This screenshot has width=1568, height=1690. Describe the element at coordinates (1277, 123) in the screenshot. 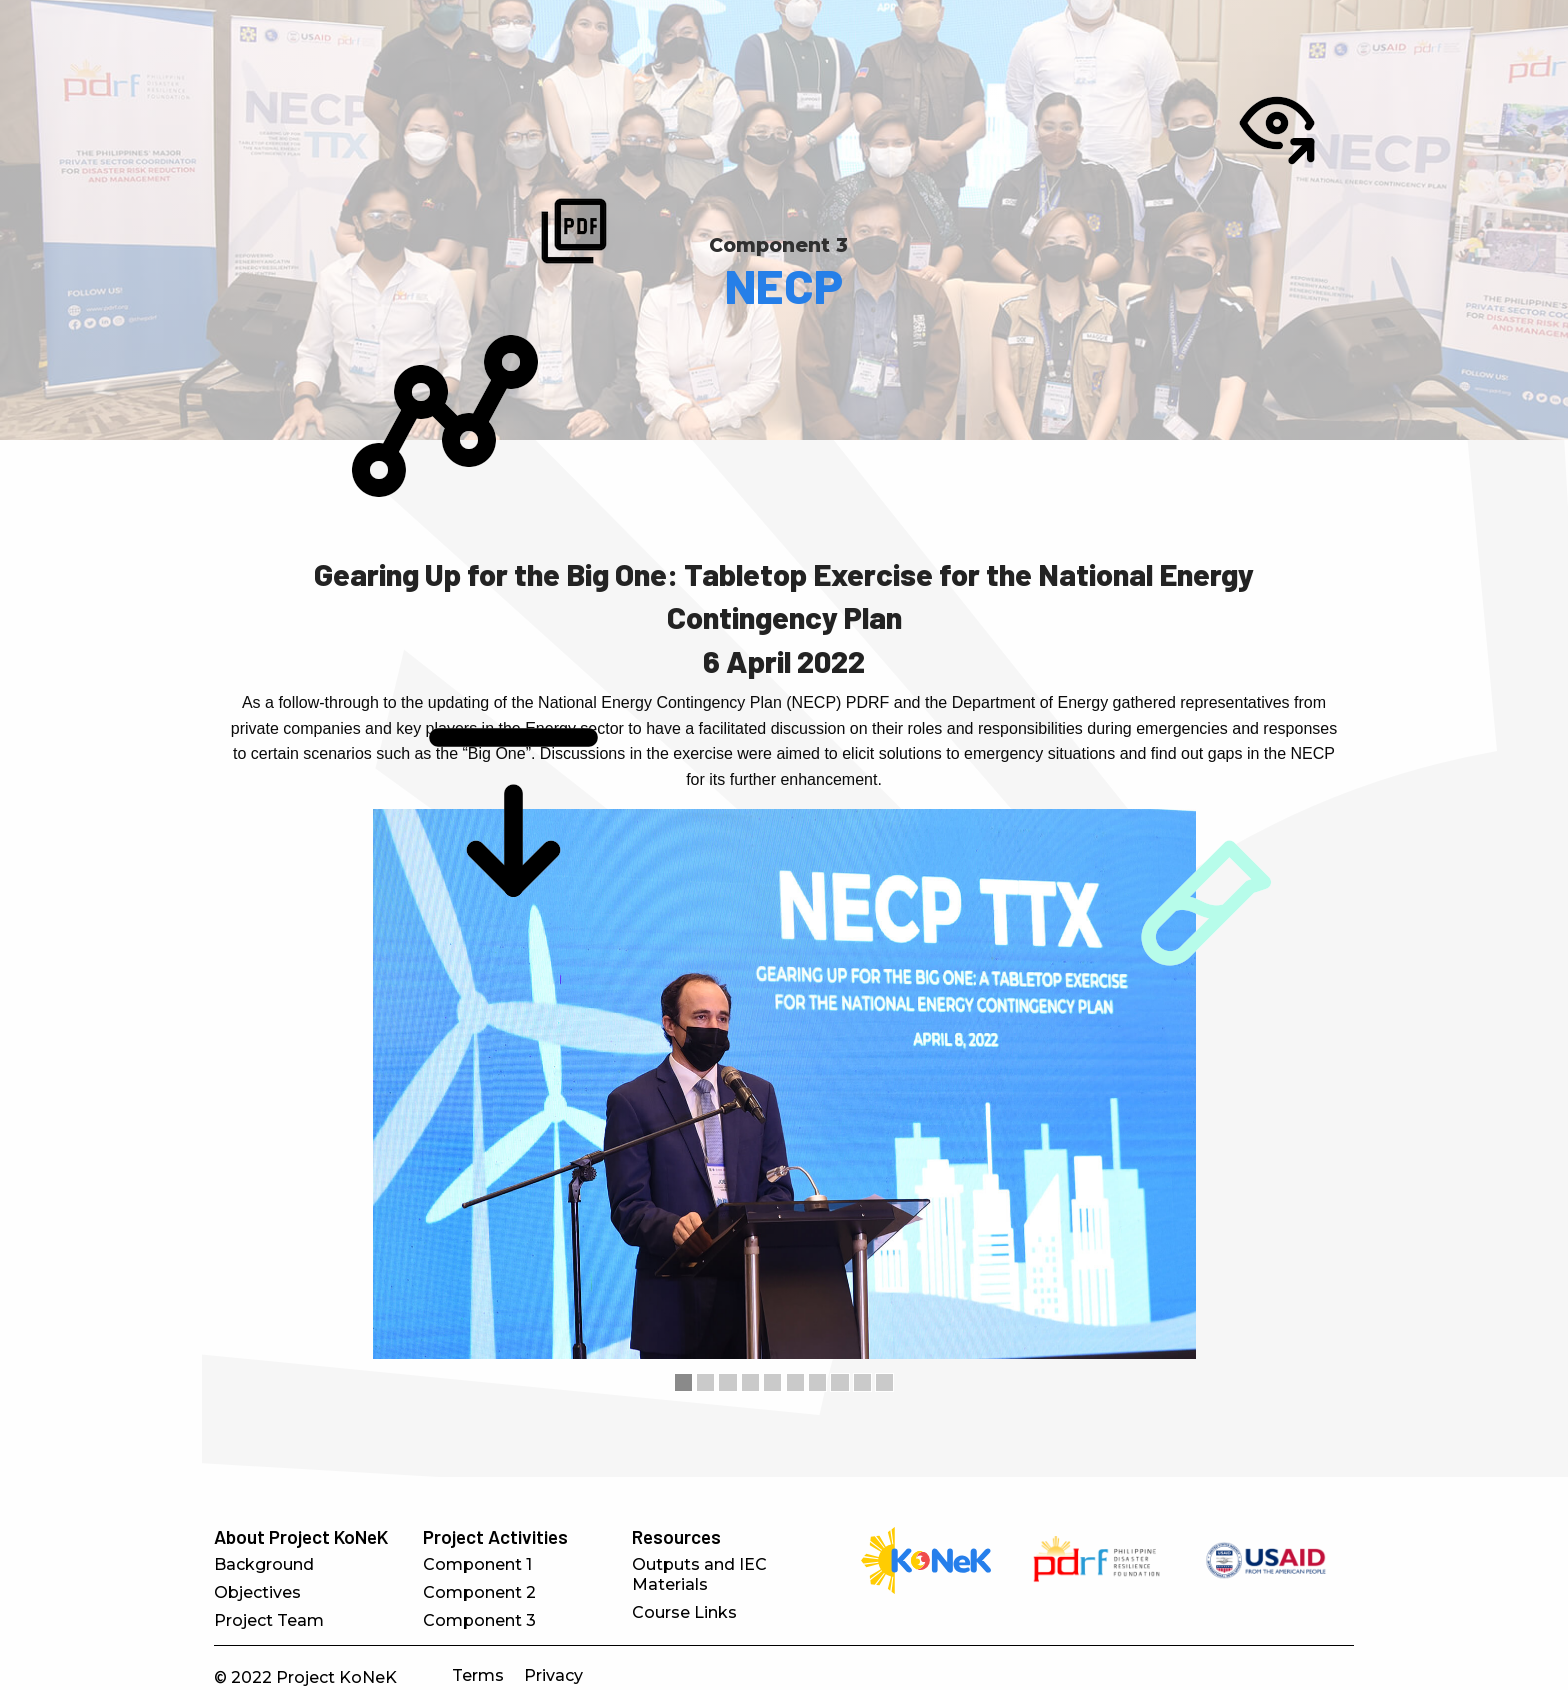

I see `share what you're currently viewing` at that location.